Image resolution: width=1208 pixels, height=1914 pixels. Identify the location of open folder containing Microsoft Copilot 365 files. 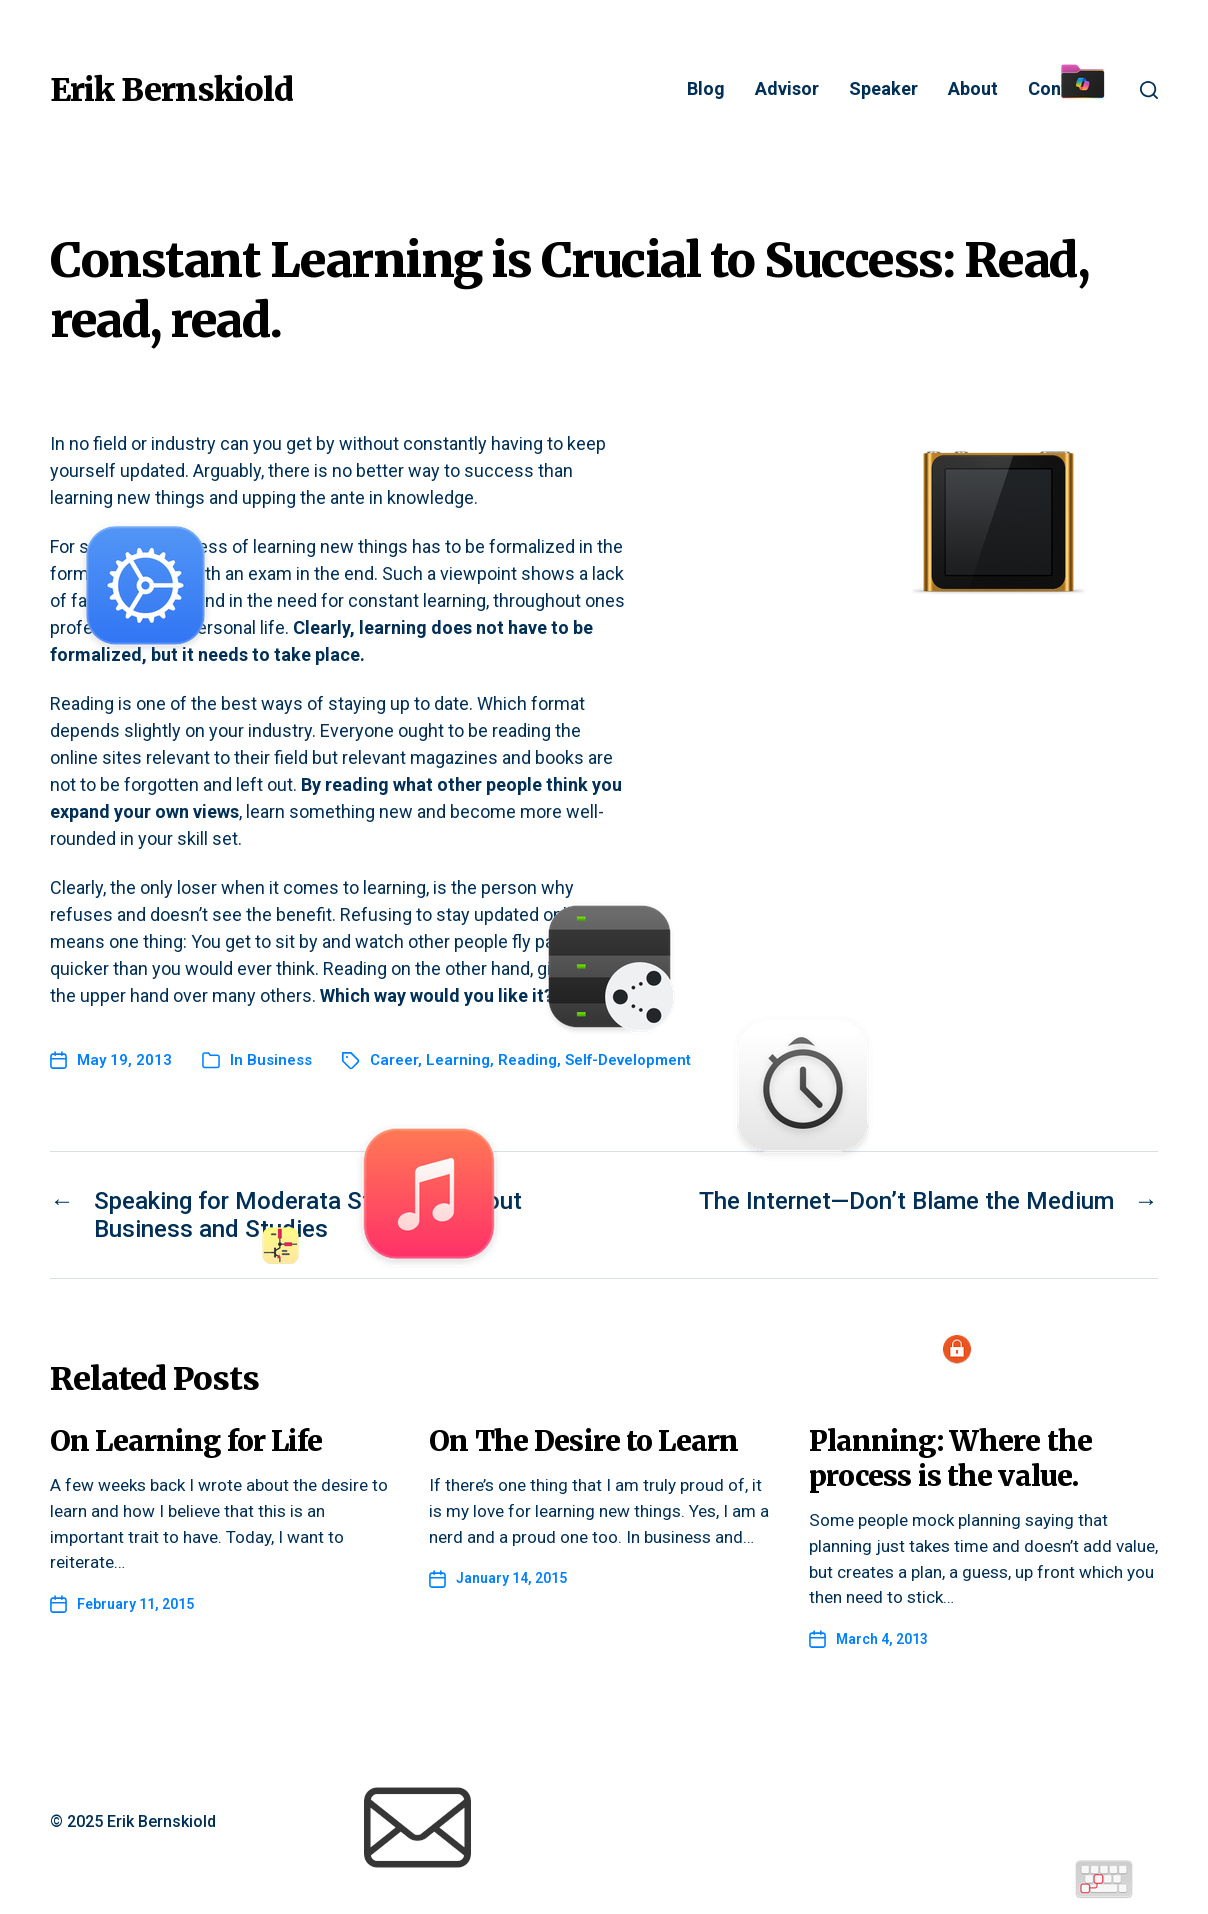
(1082, 82).